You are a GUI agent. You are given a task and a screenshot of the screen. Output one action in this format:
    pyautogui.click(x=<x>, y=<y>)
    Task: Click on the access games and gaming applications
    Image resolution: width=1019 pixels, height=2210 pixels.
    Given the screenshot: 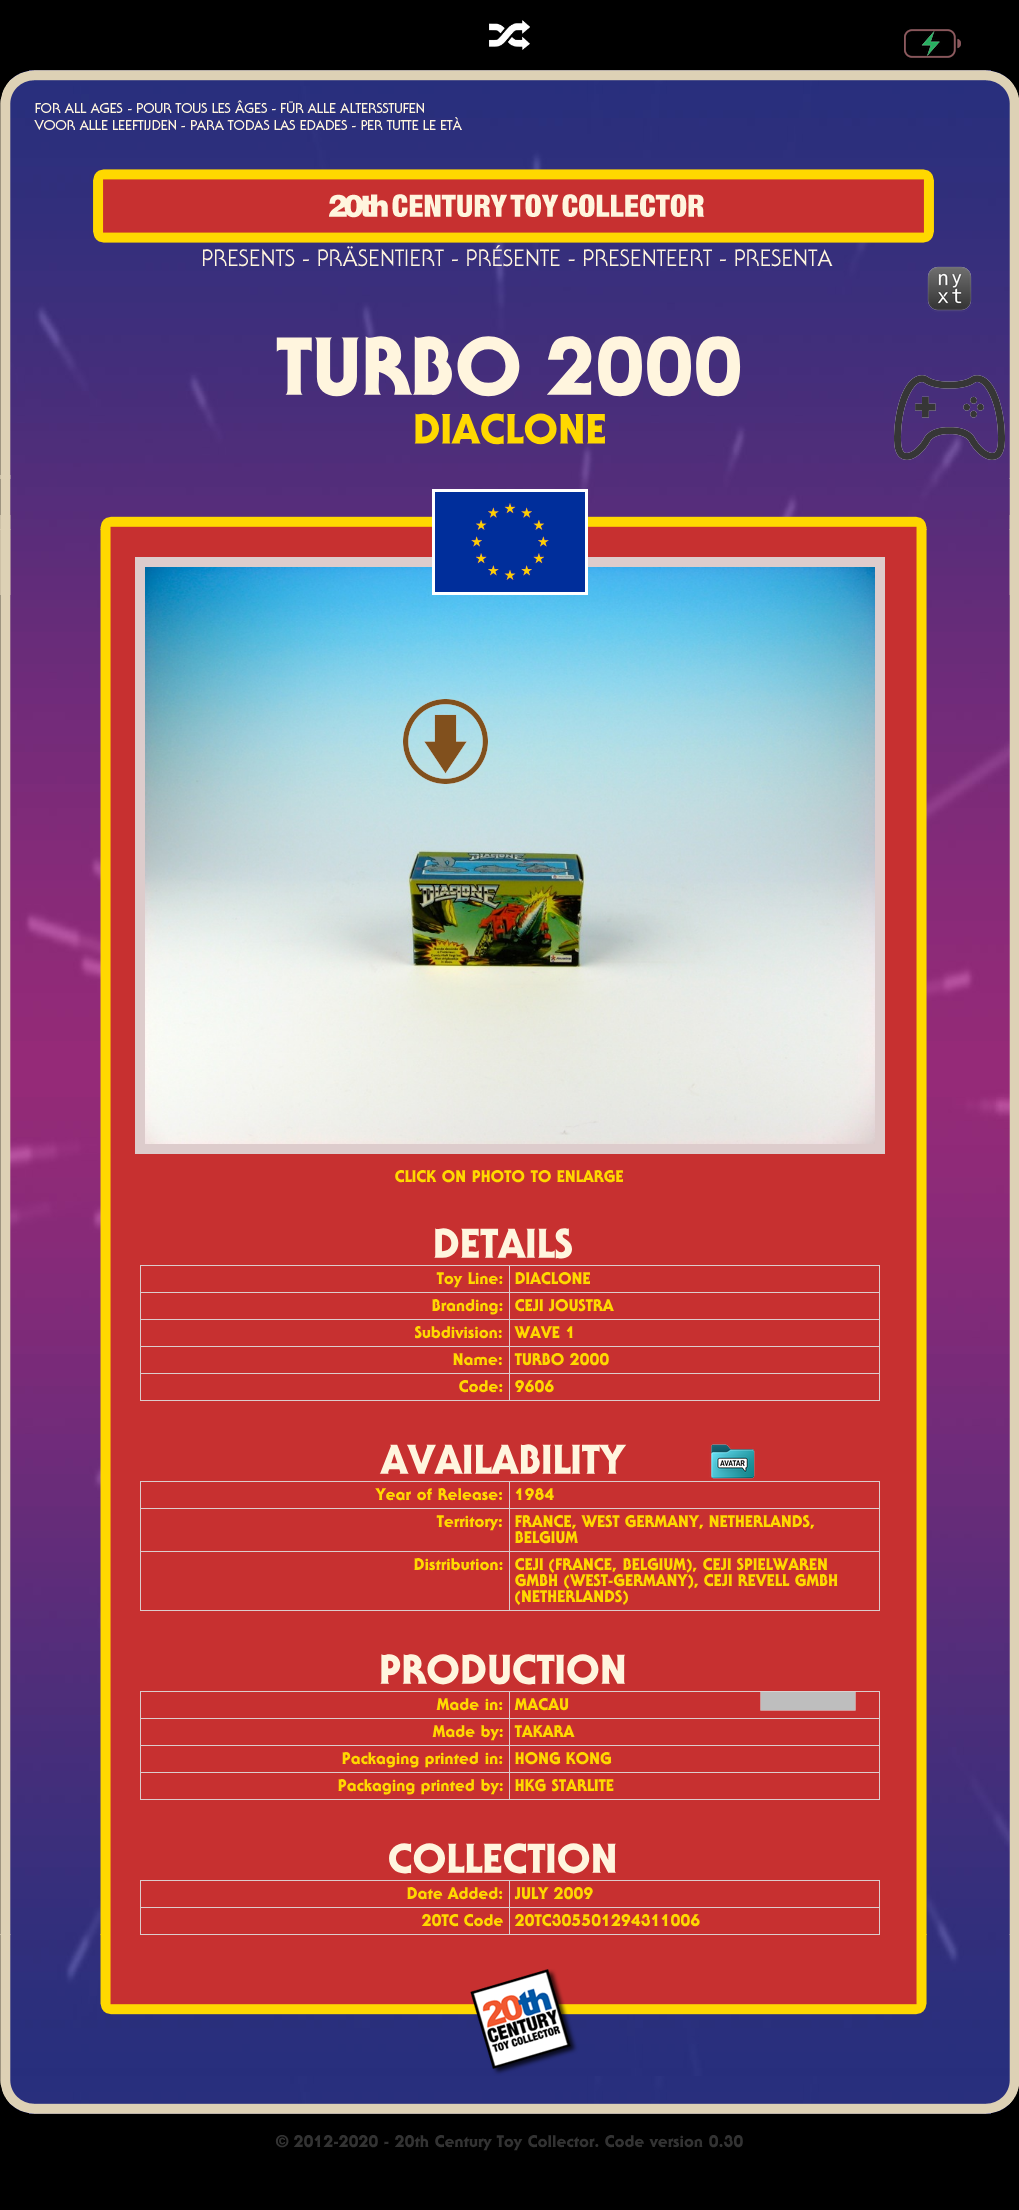 What is the action you would take?
    pyautogui.click(x=949, y=417)
    